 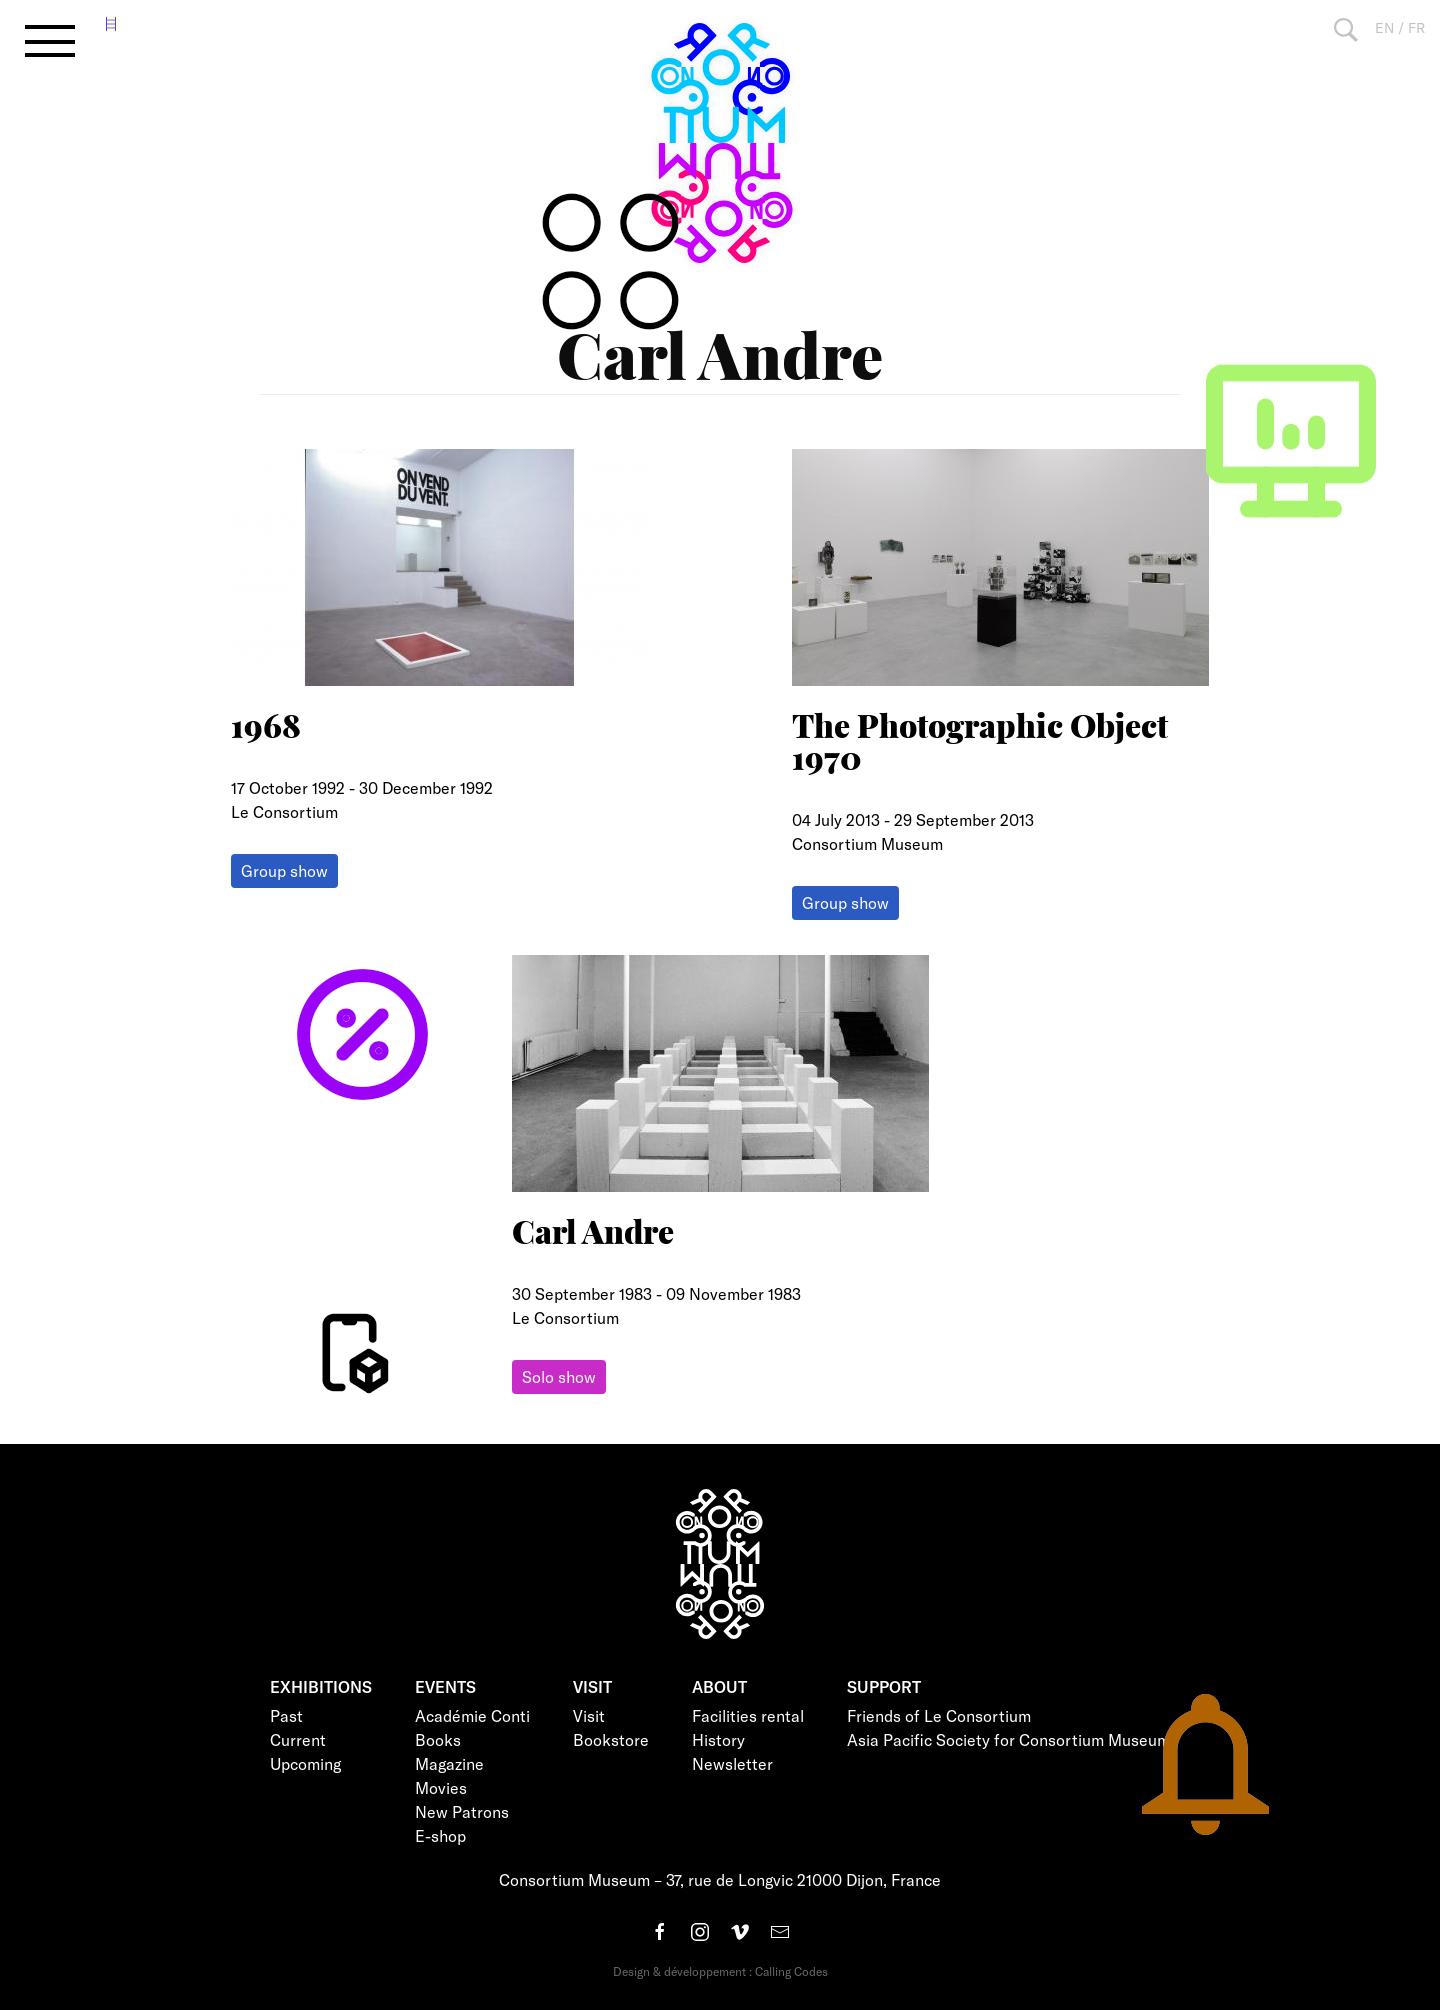 What do you see at coordinates (362, 1034) in the screenshot?
I see `view available discounts or promotions` at bounding box center [362, 1034].